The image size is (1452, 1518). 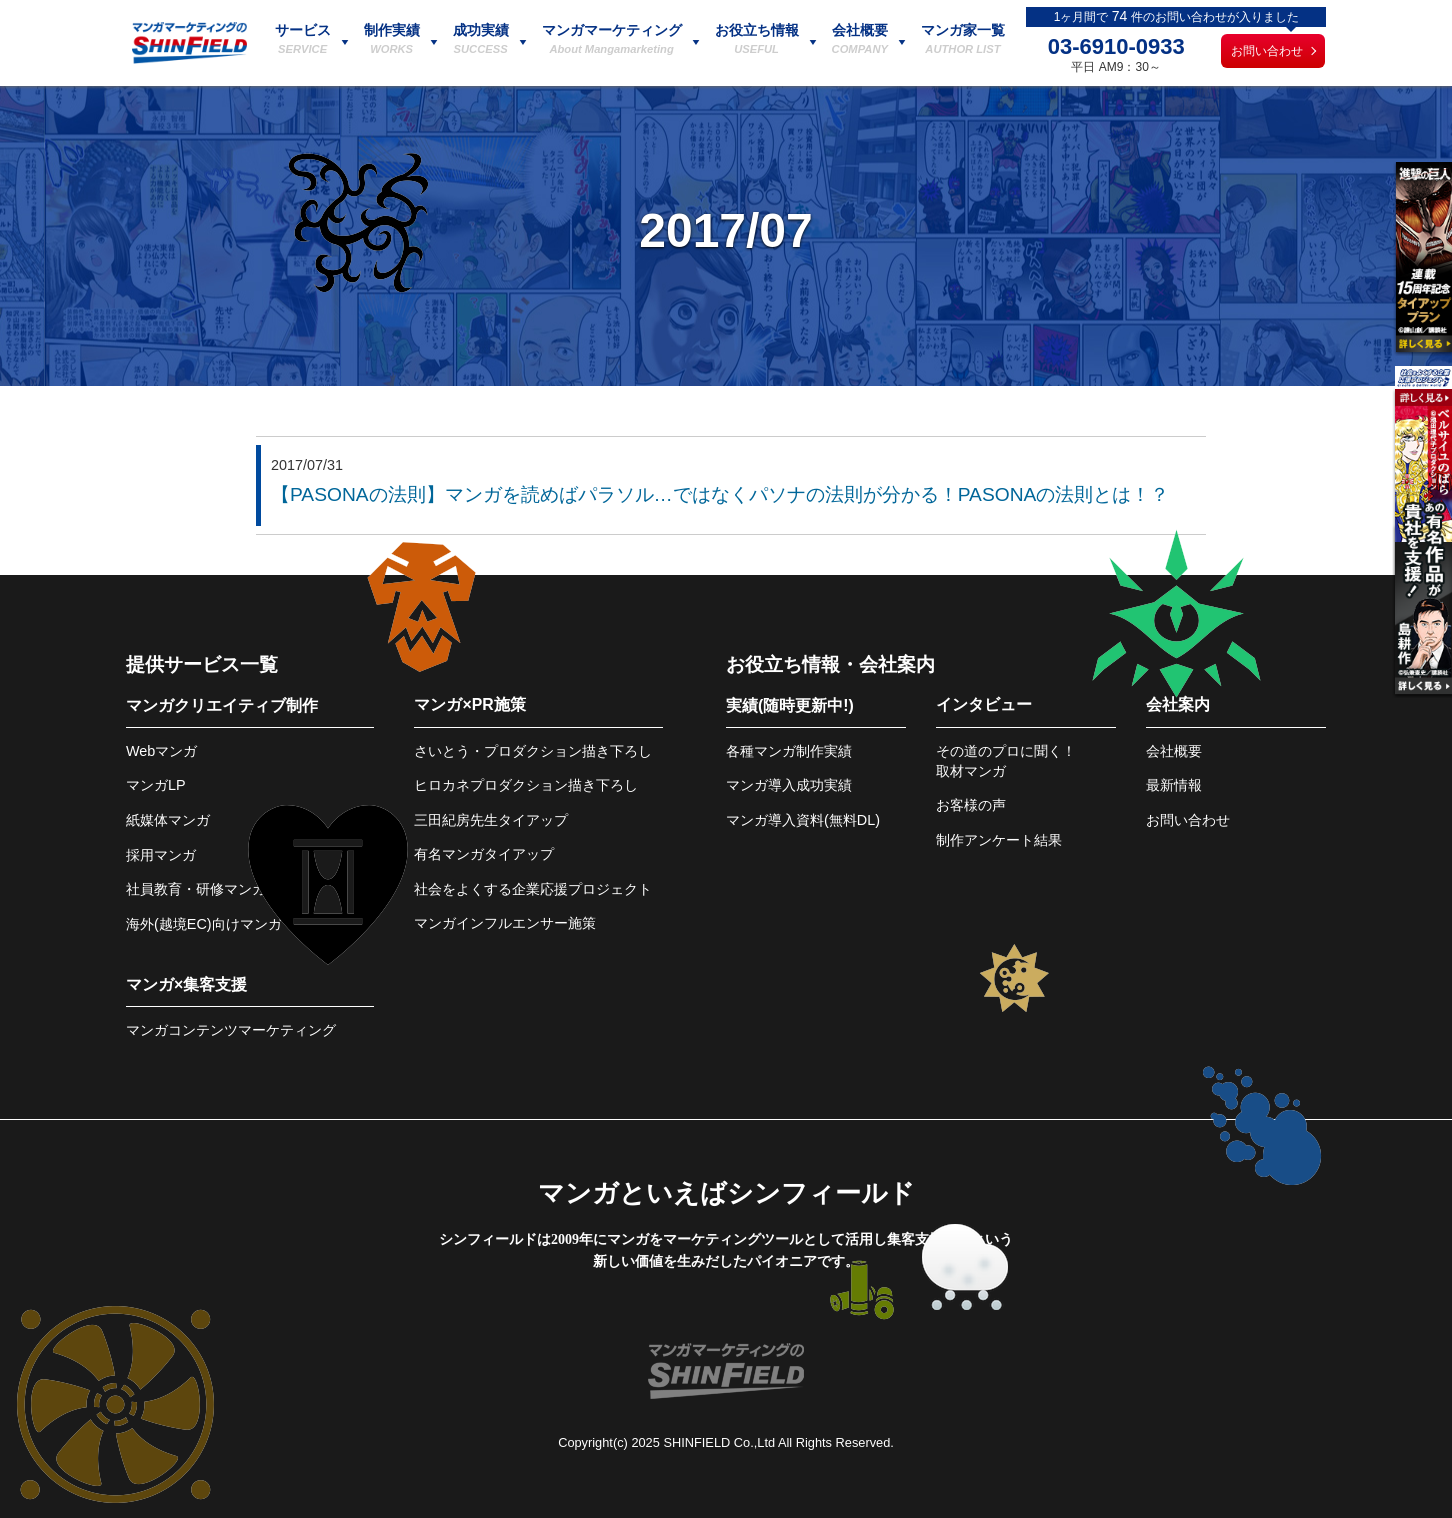 I want to click on represents solar or star-based abilities in a game, so click(x=1014, y=978).